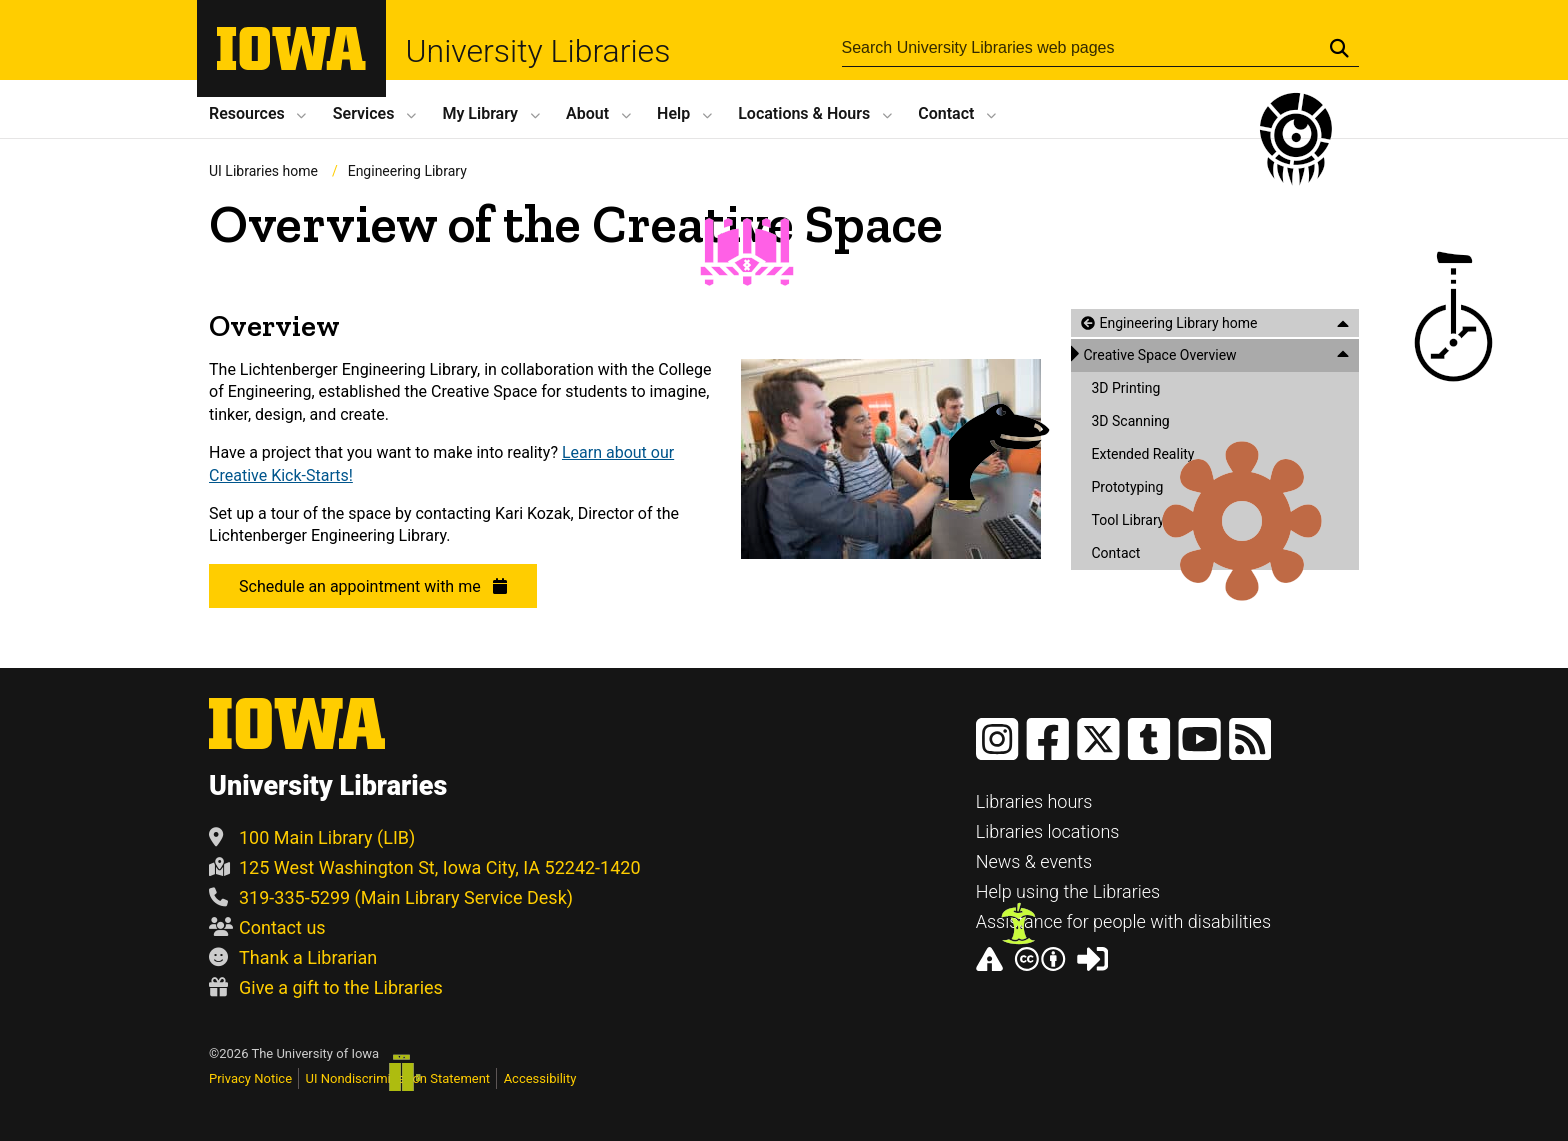 The width and height of the screenshot is (1568, 1141). What do you see at coordinates (1000, 448) in the screenshot?
I see `access dinosaur-related content or games` at bounding box center [1000, 448].